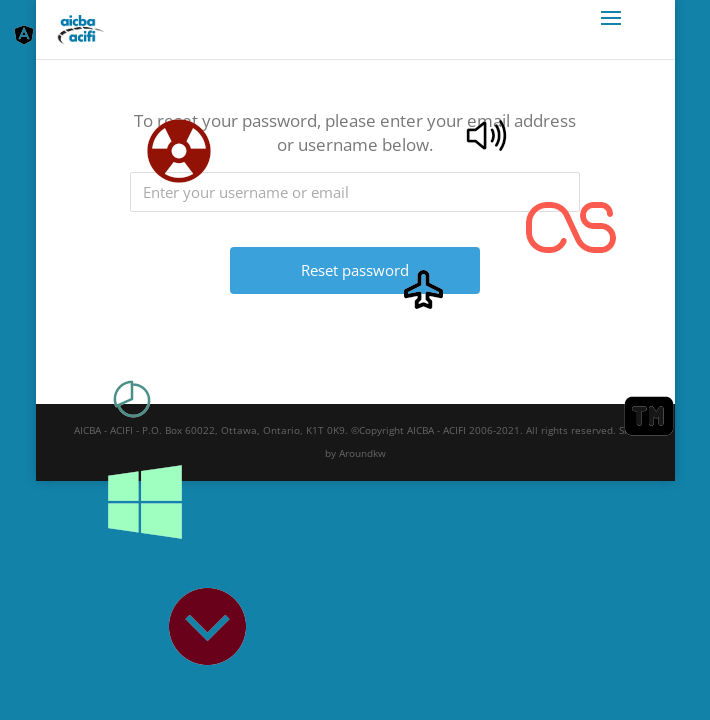 Image resolution: width=710 pixels, height=720 pixels. Describe the element at coordinates (132, 399) in the screenshot. I see `view data breakdown or statistics` at that location.